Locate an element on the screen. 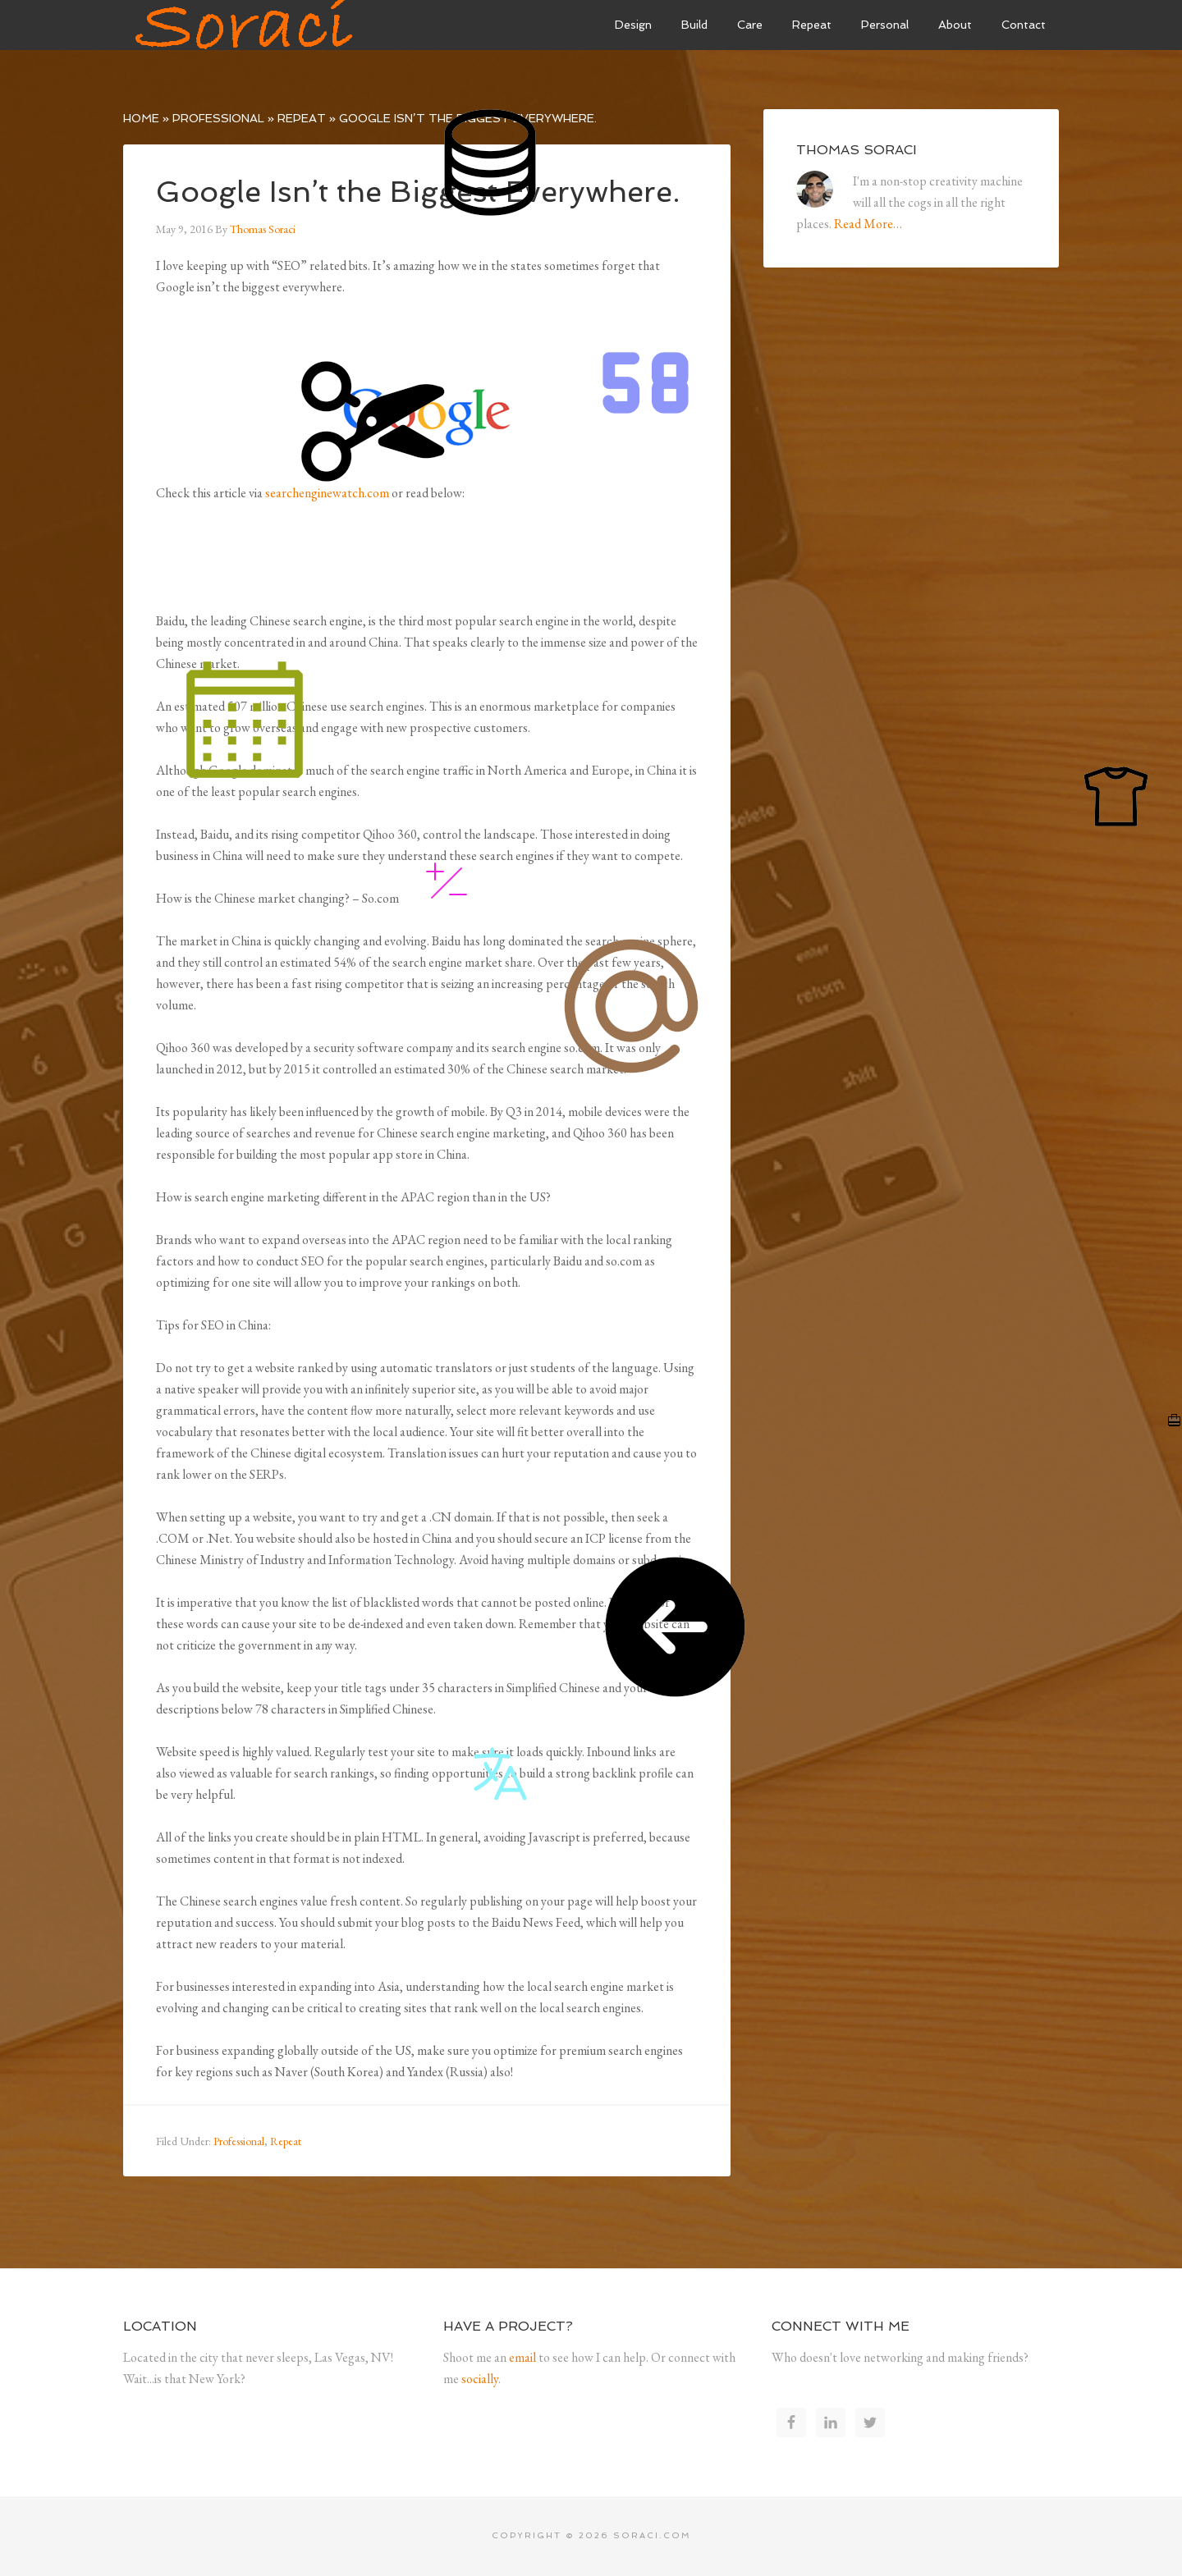 Image resolution: width=1182 pixels, height=2576 pixels. mention a user or tag someone is located at coordinates (631, 1006).